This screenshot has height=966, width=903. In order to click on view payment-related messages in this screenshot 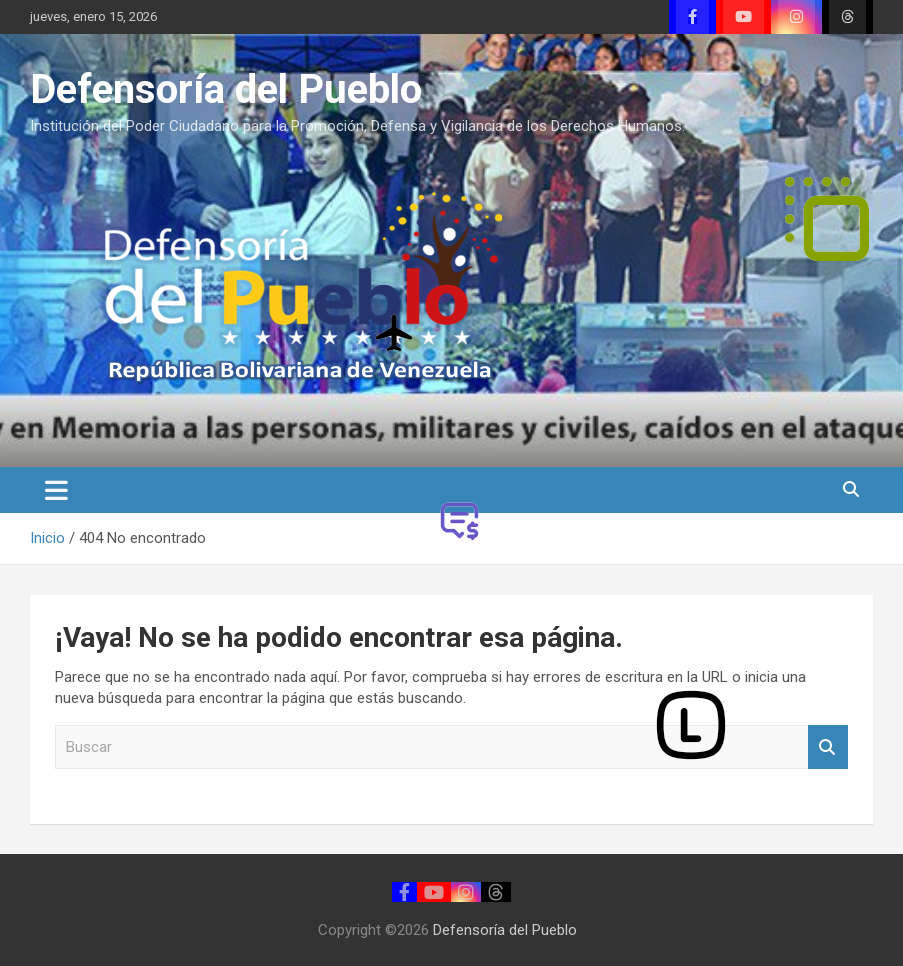, I will do `click(459, 519)`.